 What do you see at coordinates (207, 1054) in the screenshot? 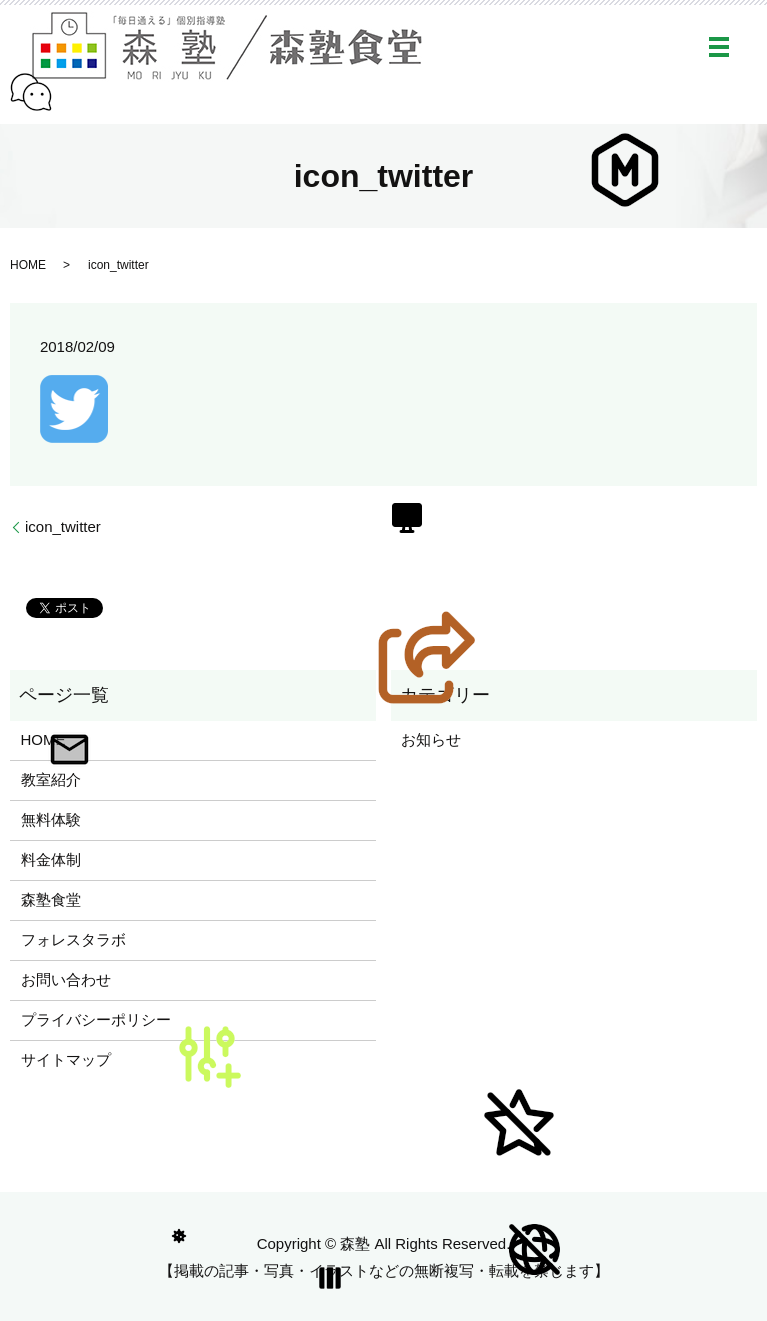
I see `add a new filter or setting option` at bounding box center [207, 1054].